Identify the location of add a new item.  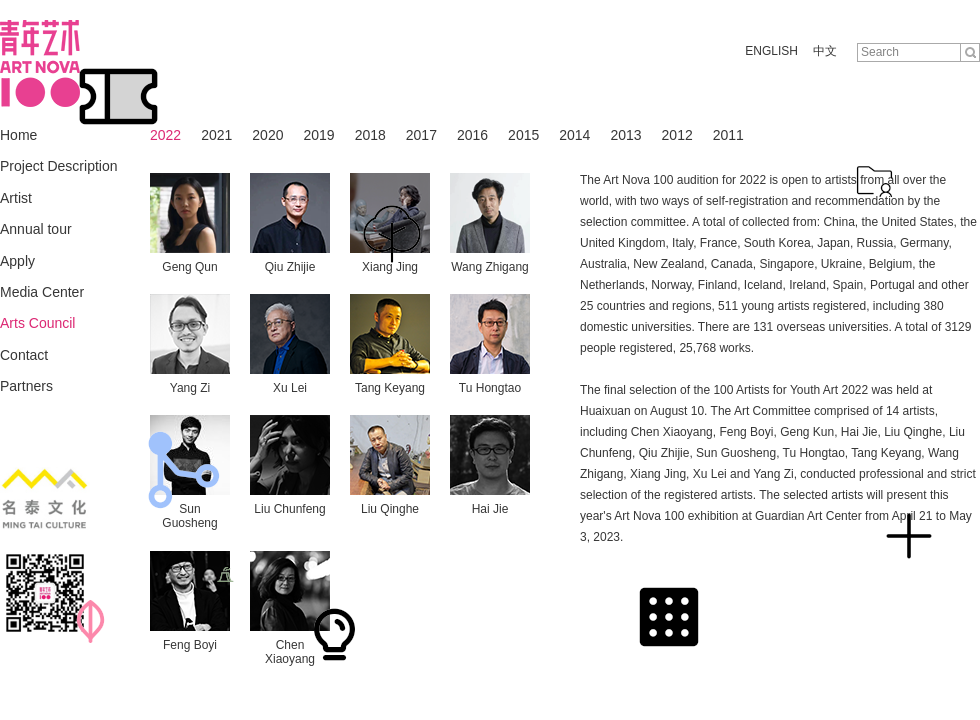
(909, 536).